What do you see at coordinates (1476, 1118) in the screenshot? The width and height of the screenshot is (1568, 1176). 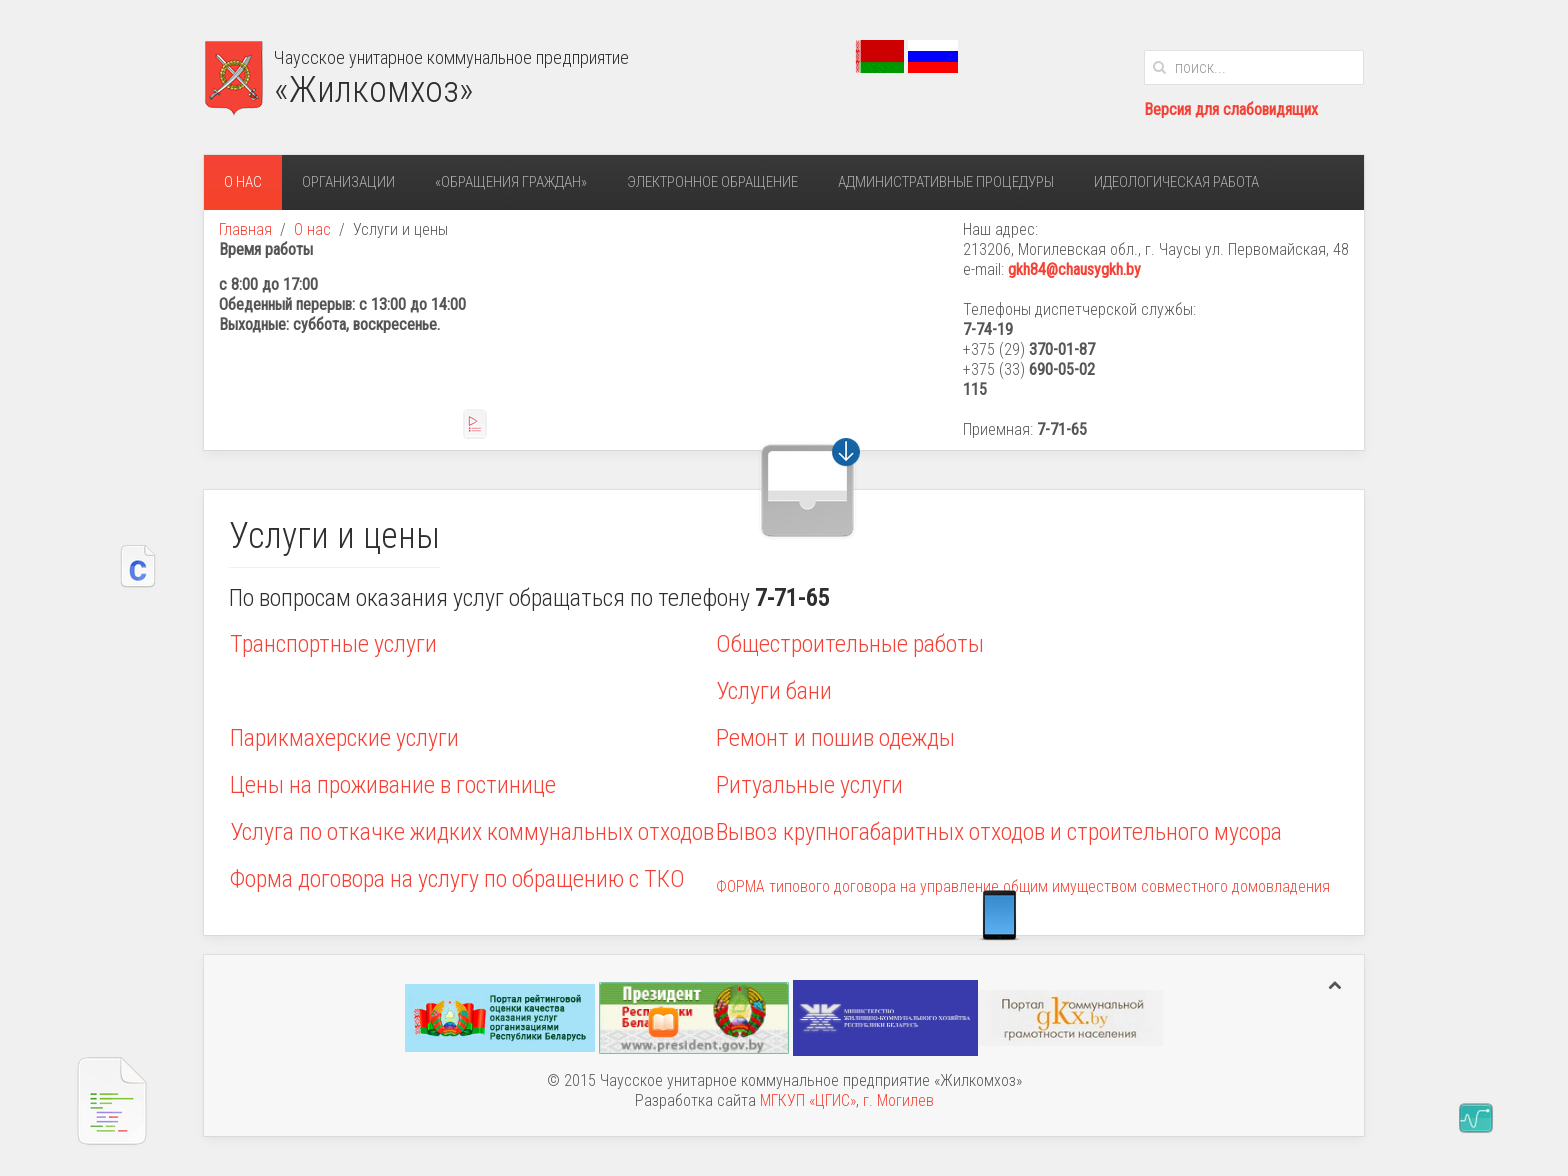 I see `open system resource monitor` at bounding box center [1476, 1118].